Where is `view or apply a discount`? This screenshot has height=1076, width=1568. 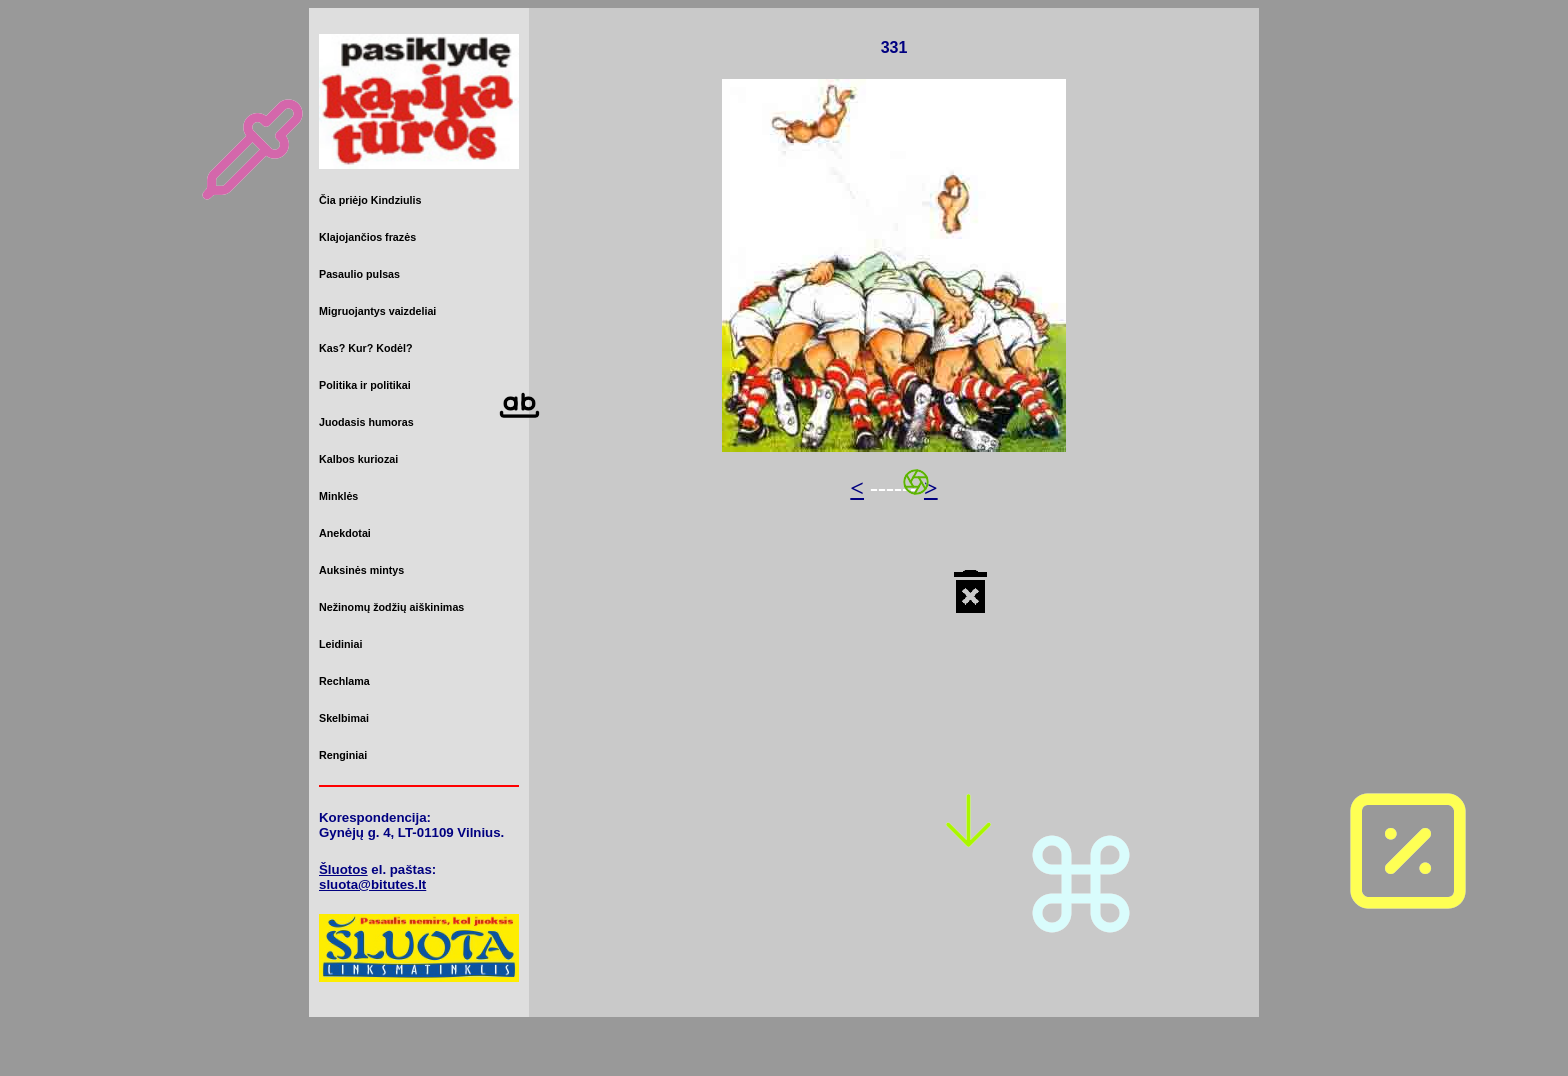 view or apply a discount is located at coordinates (1408, 851).